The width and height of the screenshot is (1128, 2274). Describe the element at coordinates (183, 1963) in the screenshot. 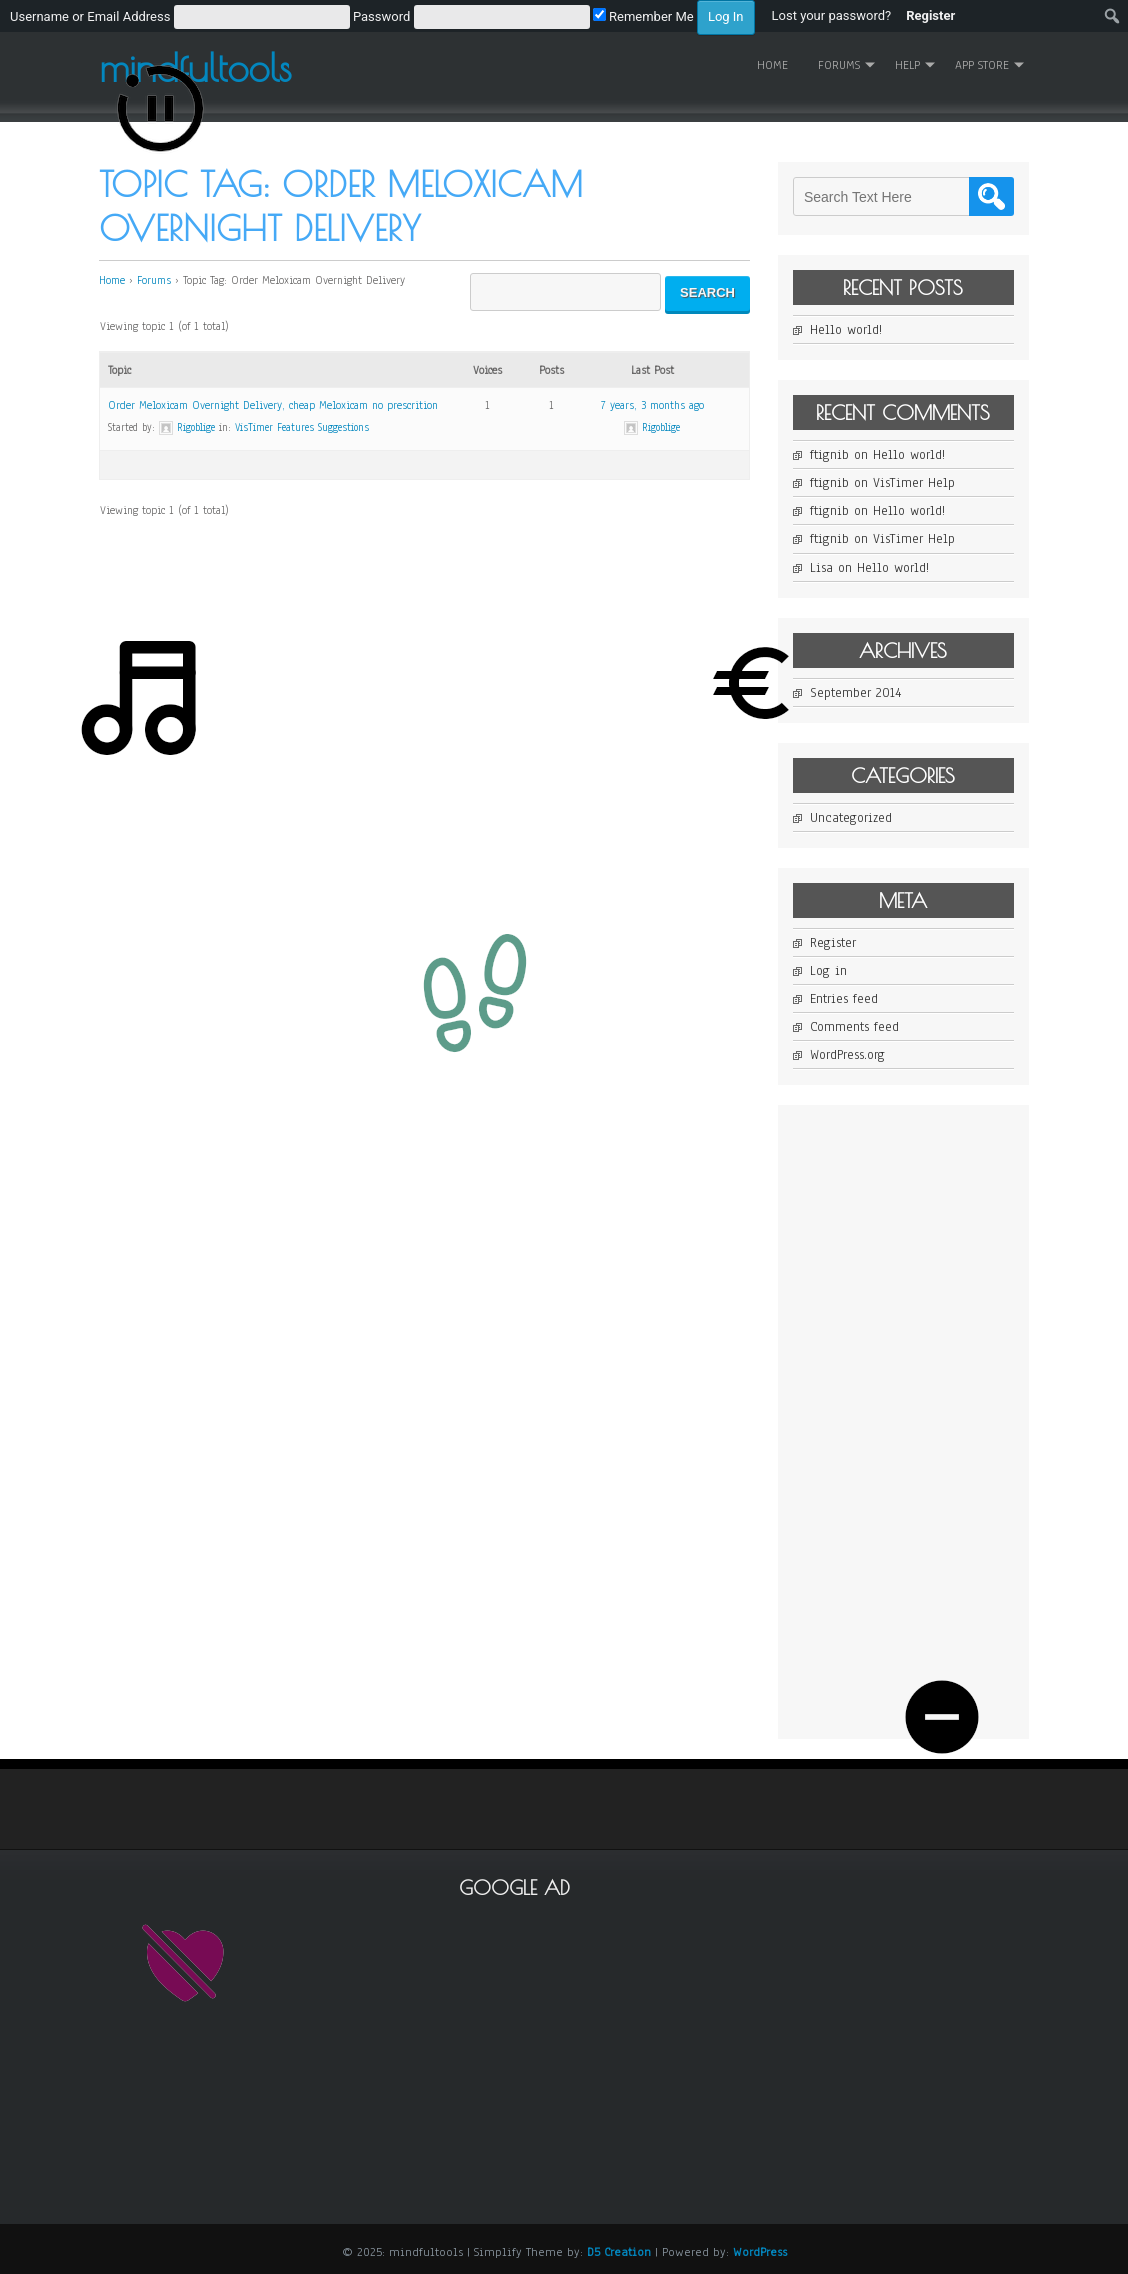

I see `remove from favorites` at that location.